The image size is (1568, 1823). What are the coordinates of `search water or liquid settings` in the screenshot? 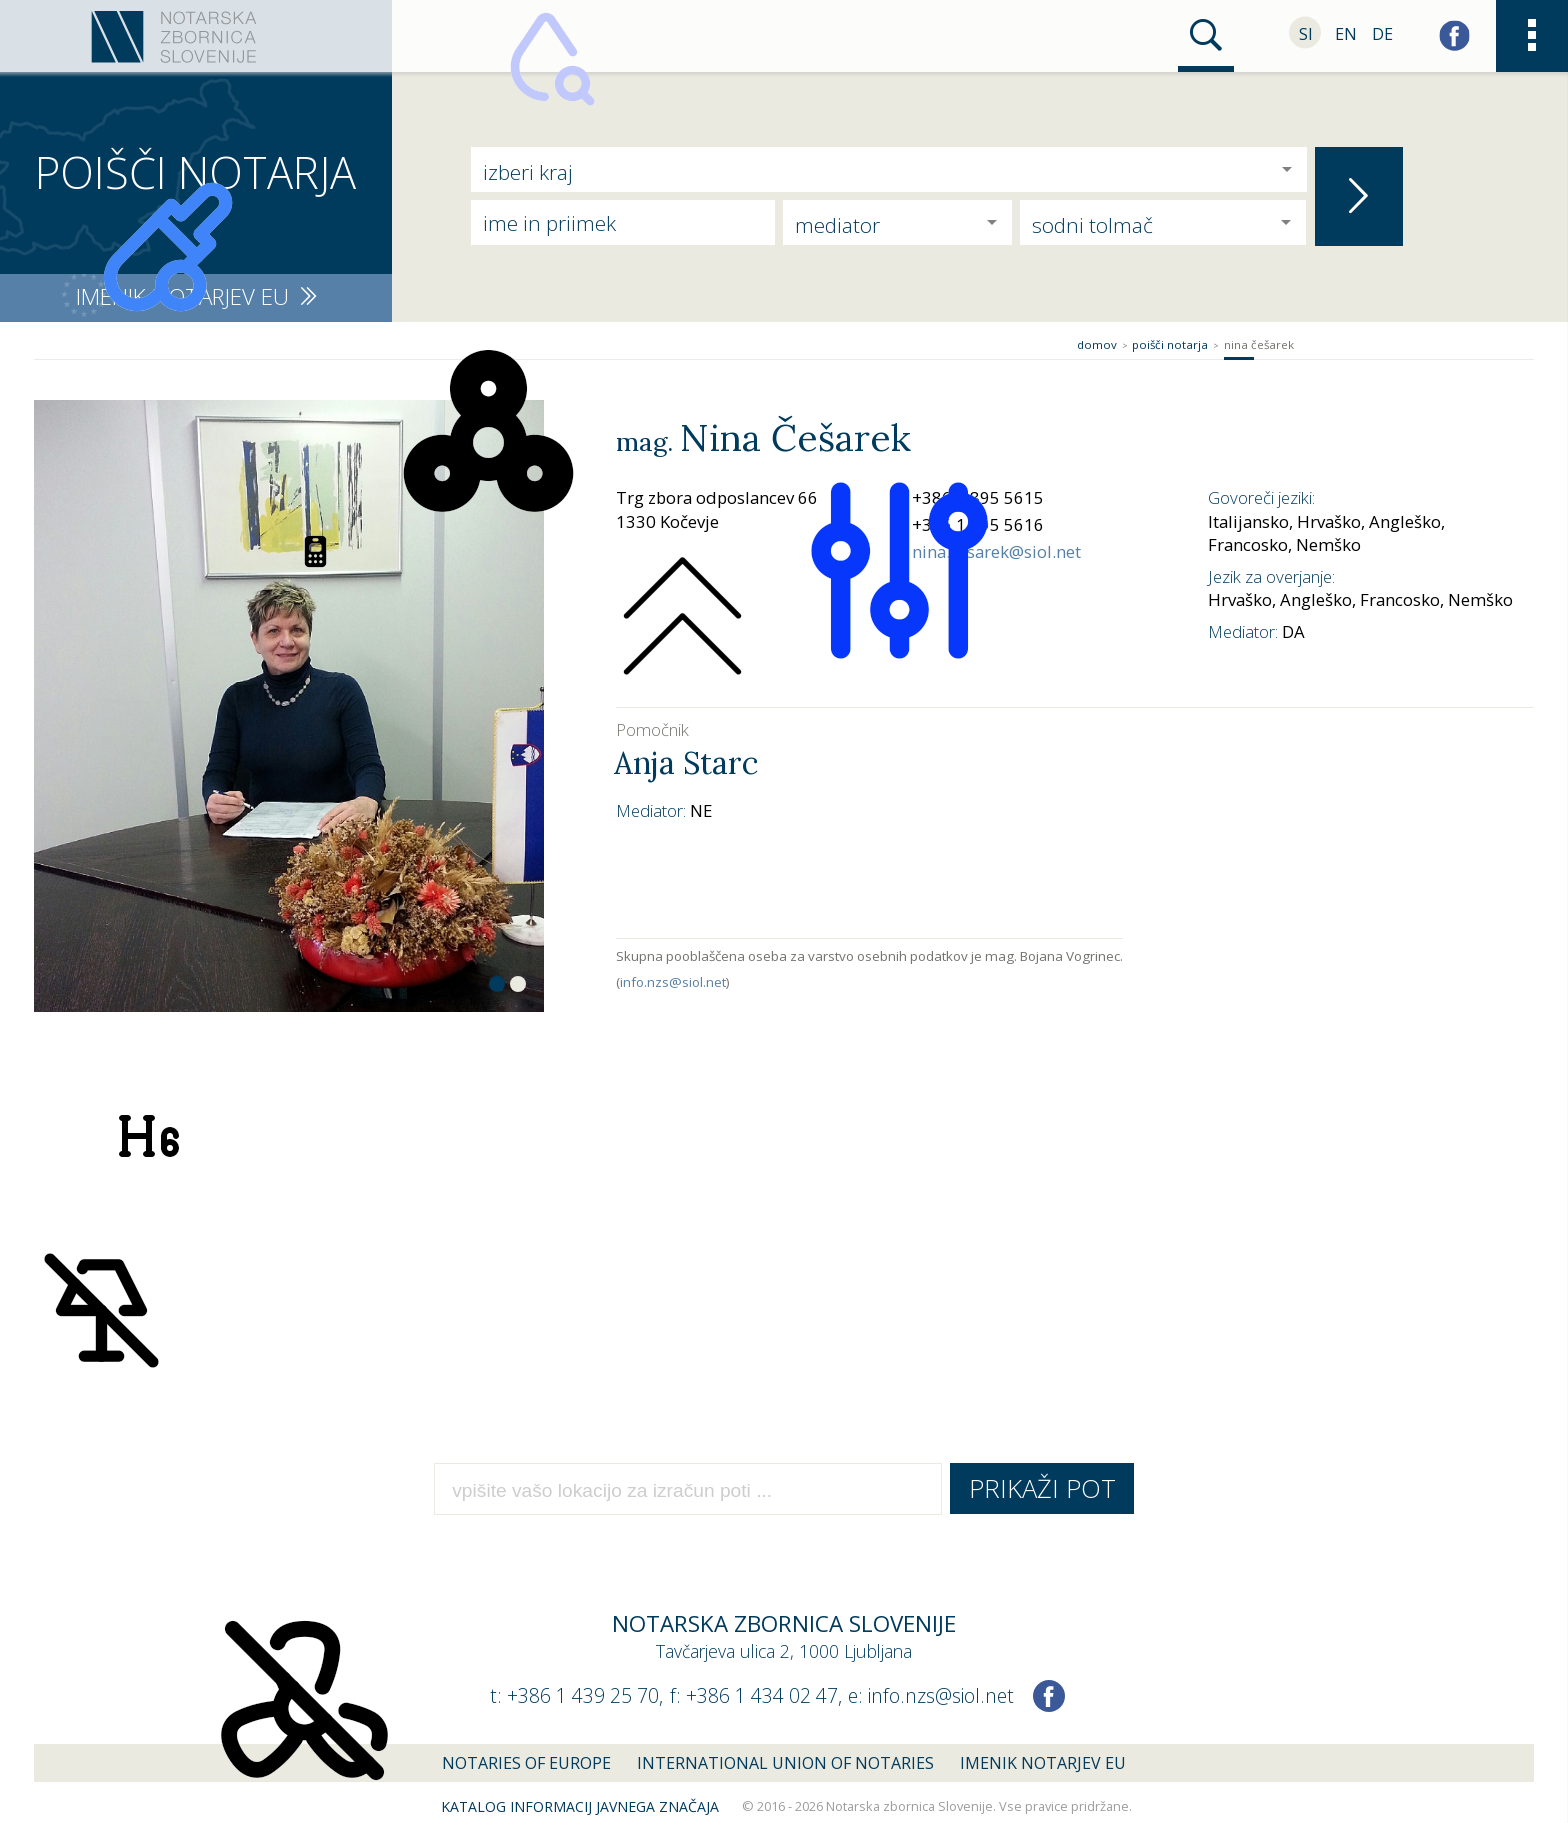 It's located at (546, 57).